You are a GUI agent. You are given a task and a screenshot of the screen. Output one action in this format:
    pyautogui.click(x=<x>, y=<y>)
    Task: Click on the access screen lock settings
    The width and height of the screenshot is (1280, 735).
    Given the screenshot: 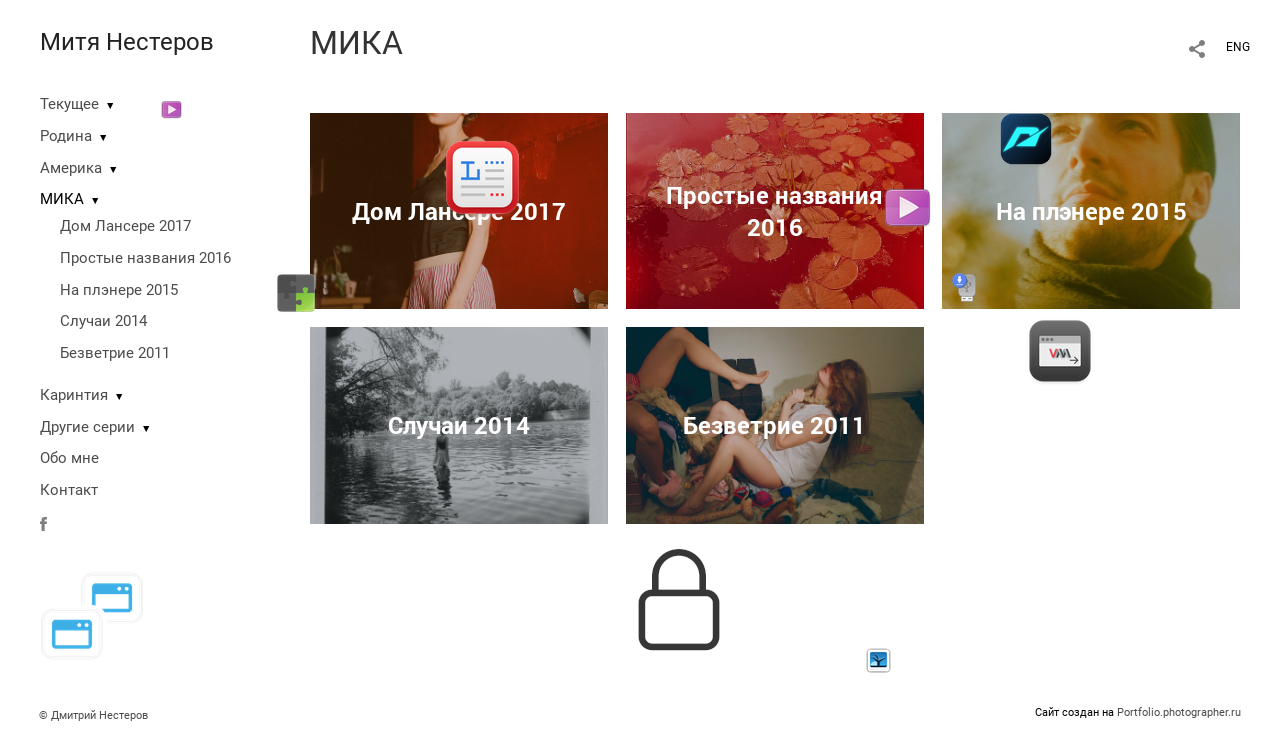 What is the action you would take?
    pyautogui.click(x=679, y=603)
    